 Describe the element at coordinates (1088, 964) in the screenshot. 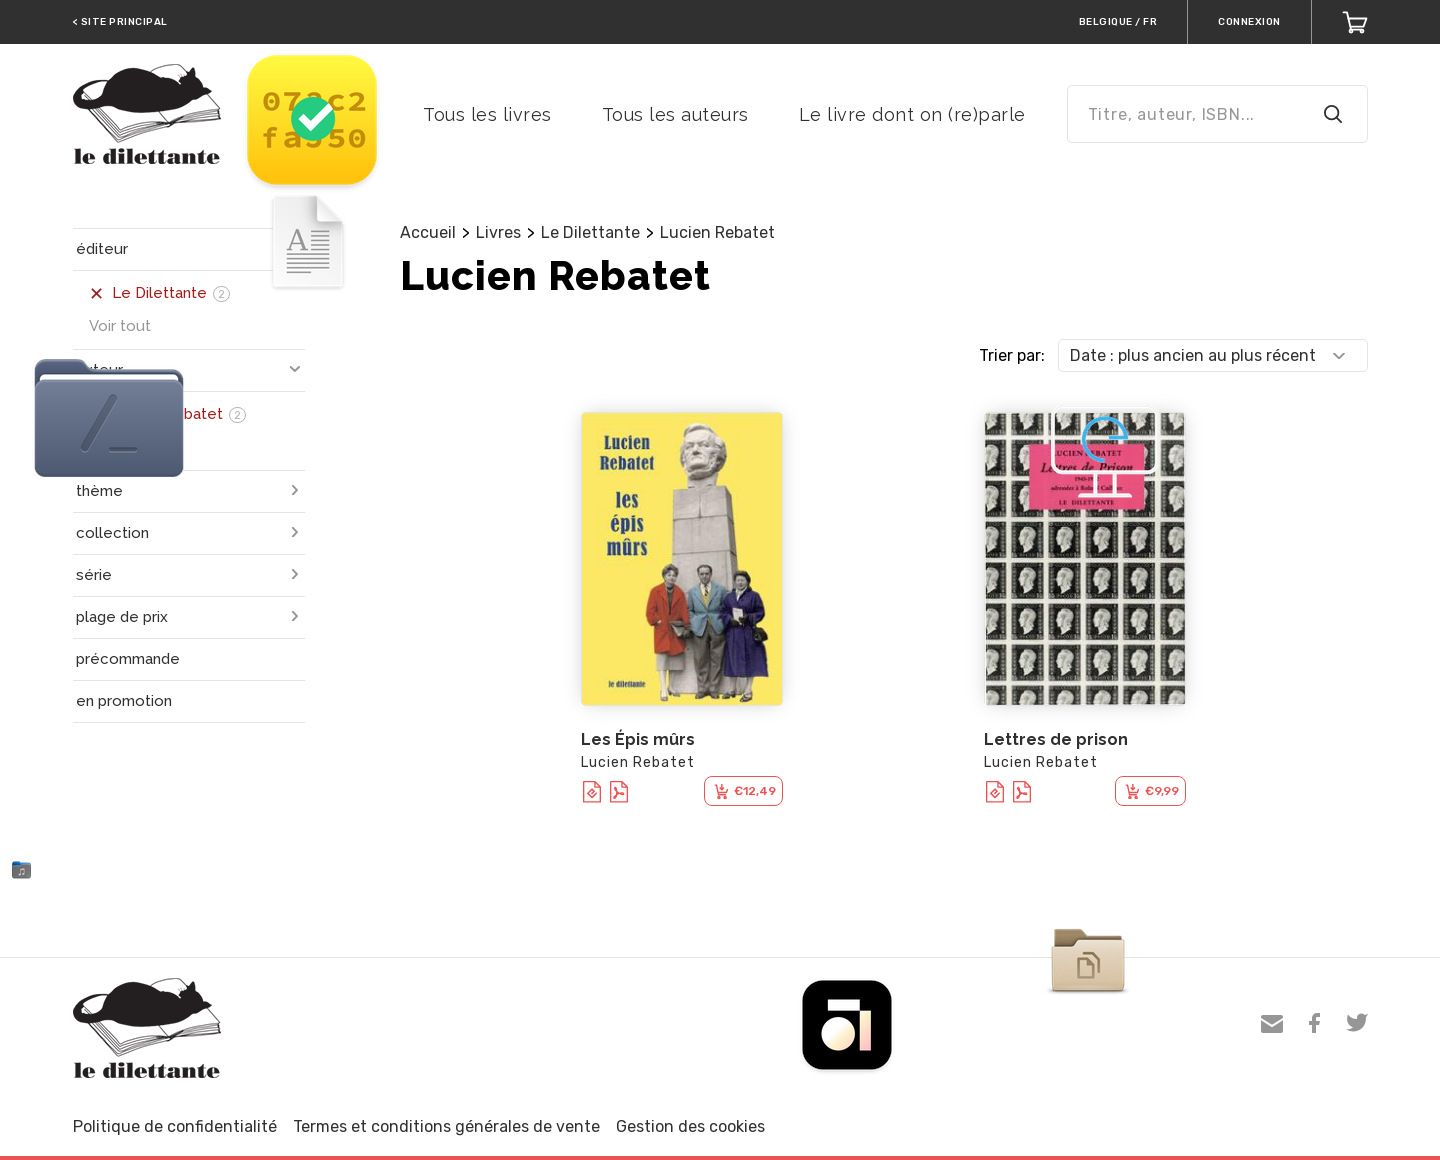

I see `open your documents folder` at that location.